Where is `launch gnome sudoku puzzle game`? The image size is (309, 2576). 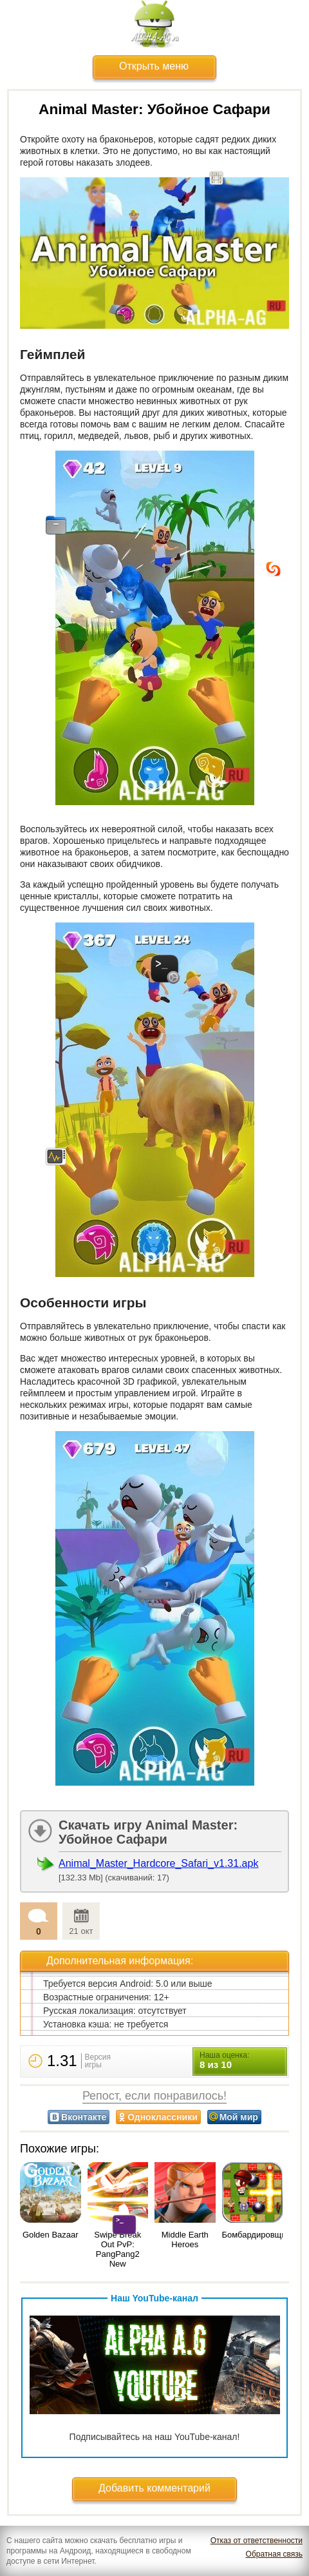
launch gnome sudoku puzzle game is located at coordinates (216, 178).